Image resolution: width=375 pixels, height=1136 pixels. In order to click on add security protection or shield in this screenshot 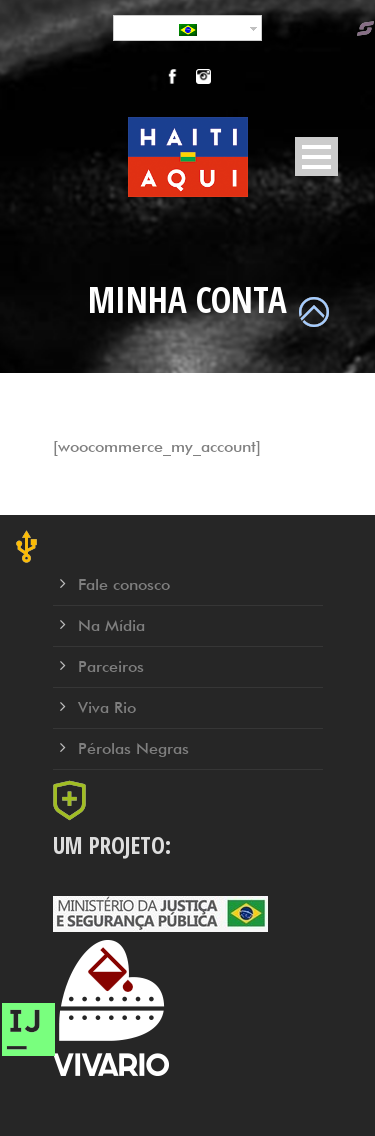, I will do `click(69, 800)`.